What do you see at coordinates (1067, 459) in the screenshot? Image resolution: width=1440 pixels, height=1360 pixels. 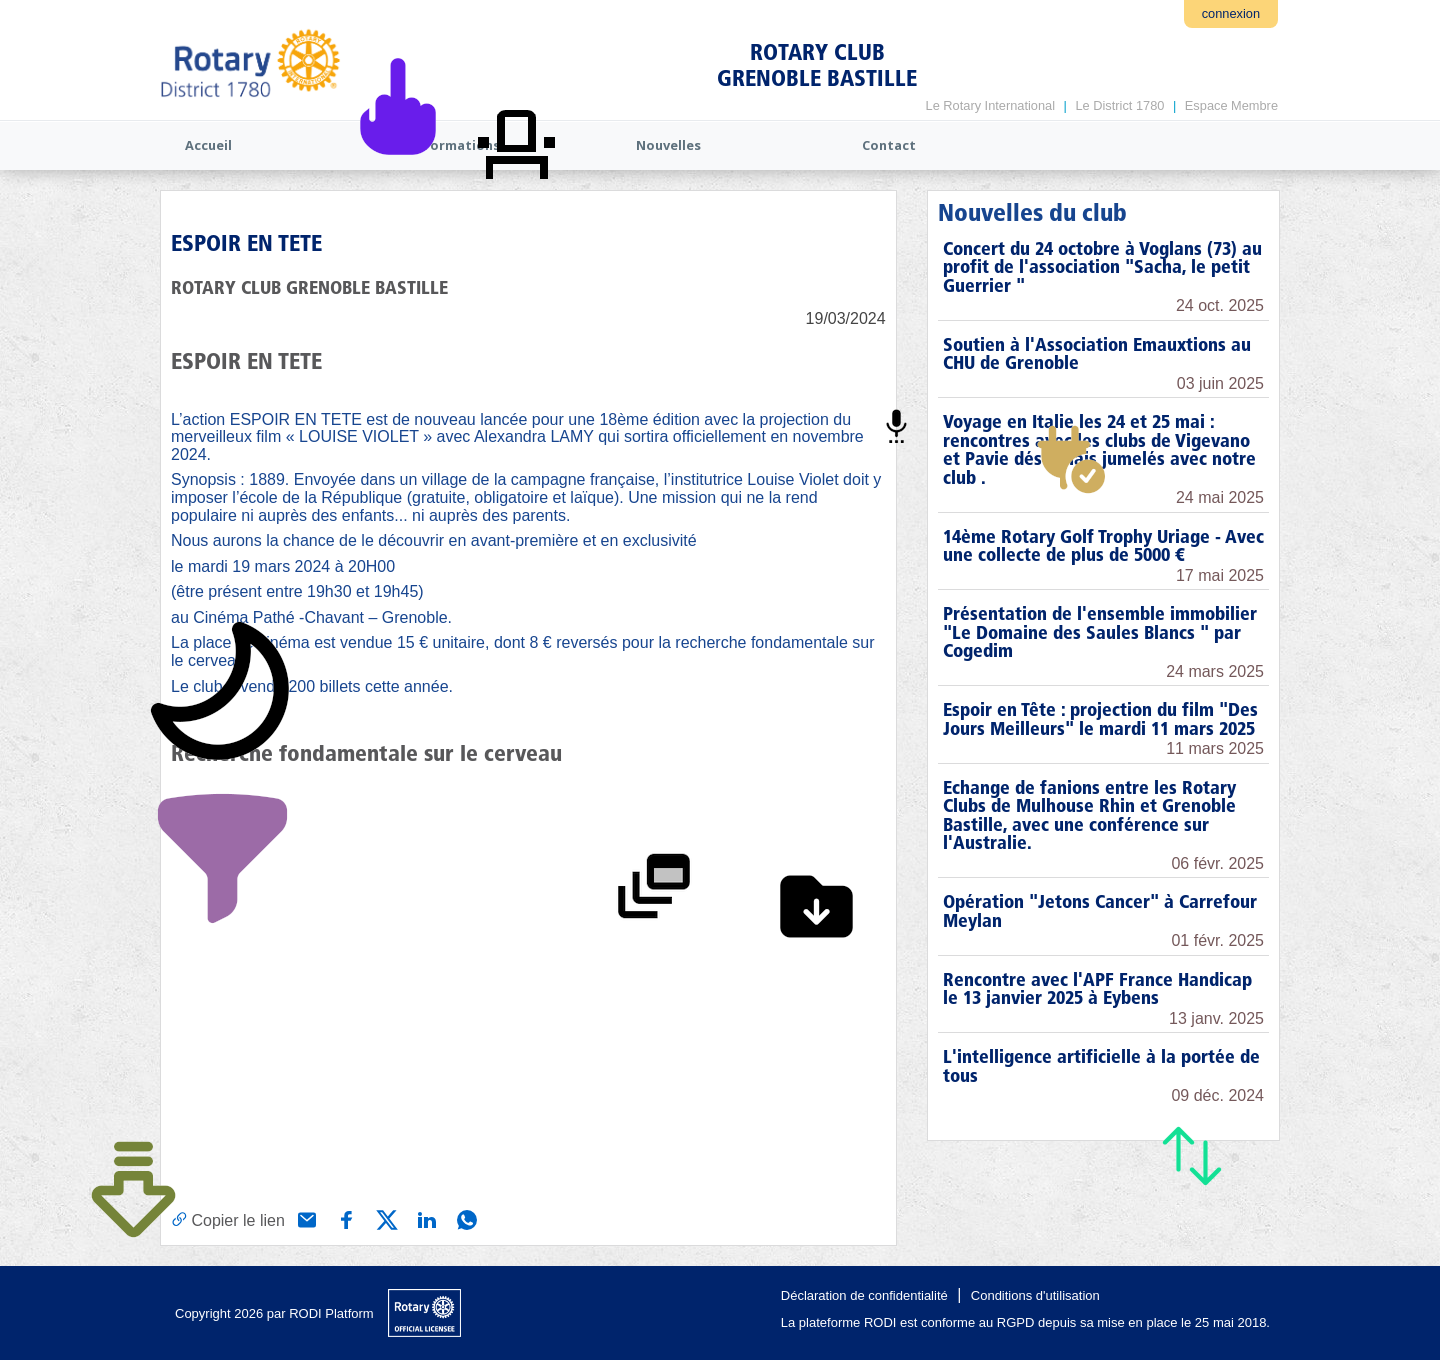 I see `indicates successful connection or power status` at bounding box center [1067, 459].